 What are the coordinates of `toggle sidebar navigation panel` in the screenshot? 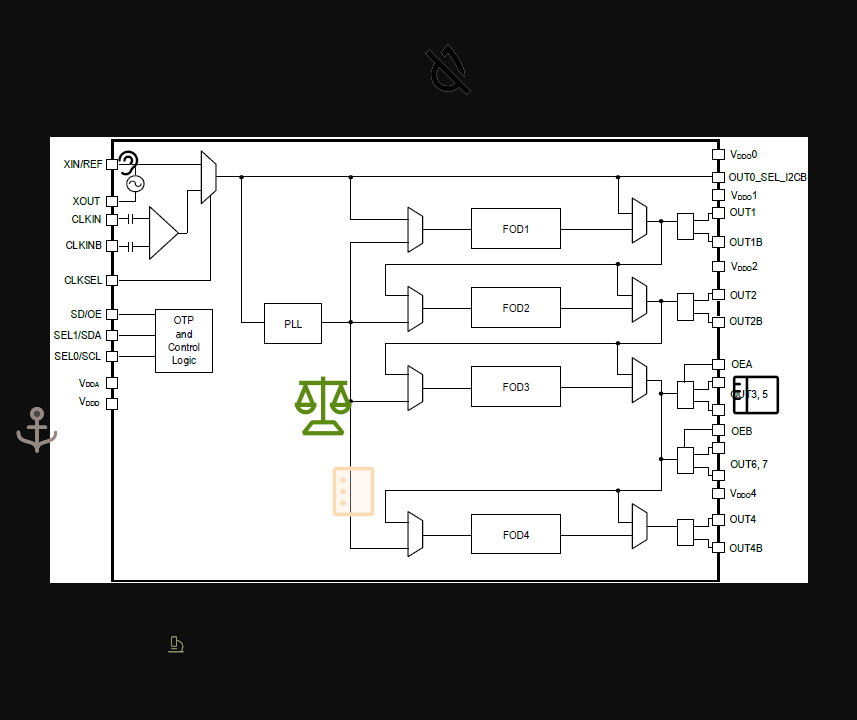 It's located at (756, 395).